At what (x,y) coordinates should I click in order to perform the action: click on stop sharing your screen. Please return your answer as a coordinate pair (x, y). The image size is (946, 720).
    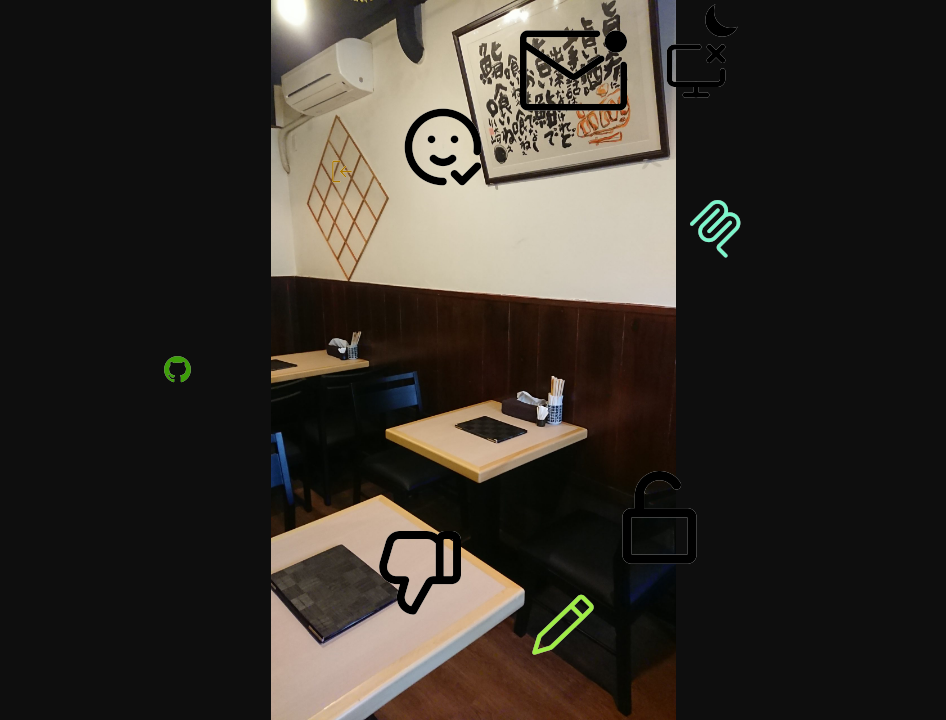
    Looking at the image, I should click on (696, 71).